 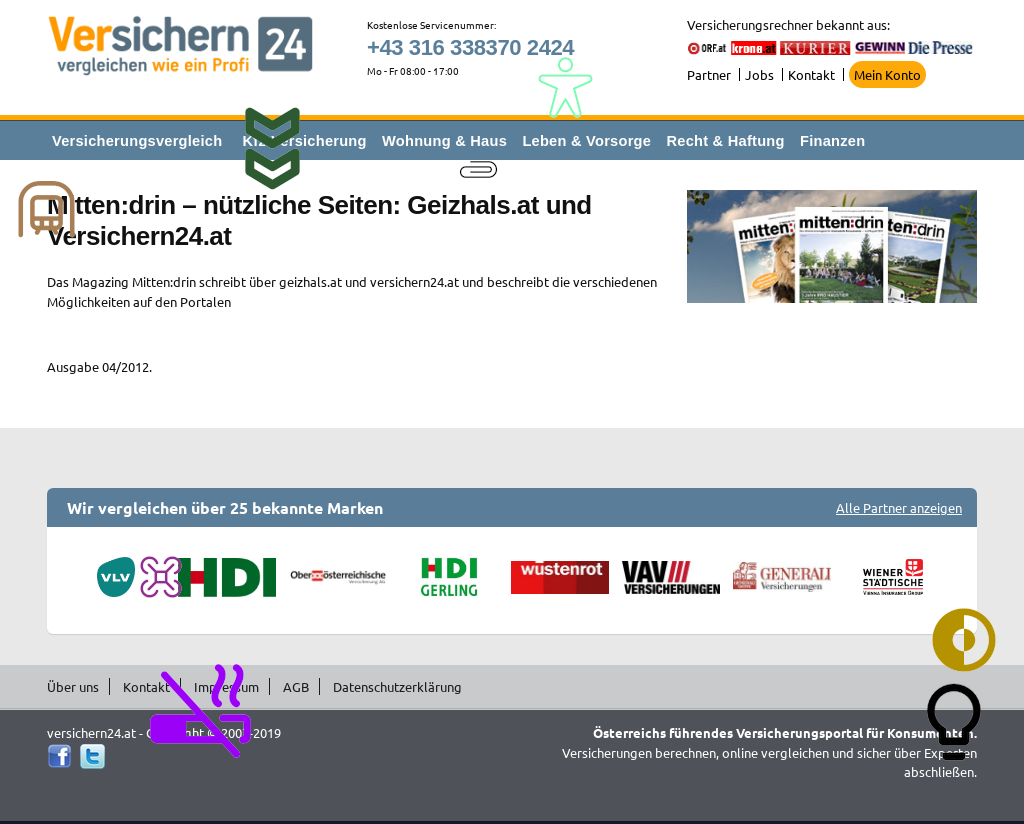 I want to click on view tips or suggestions, so click(x=954, y=722).